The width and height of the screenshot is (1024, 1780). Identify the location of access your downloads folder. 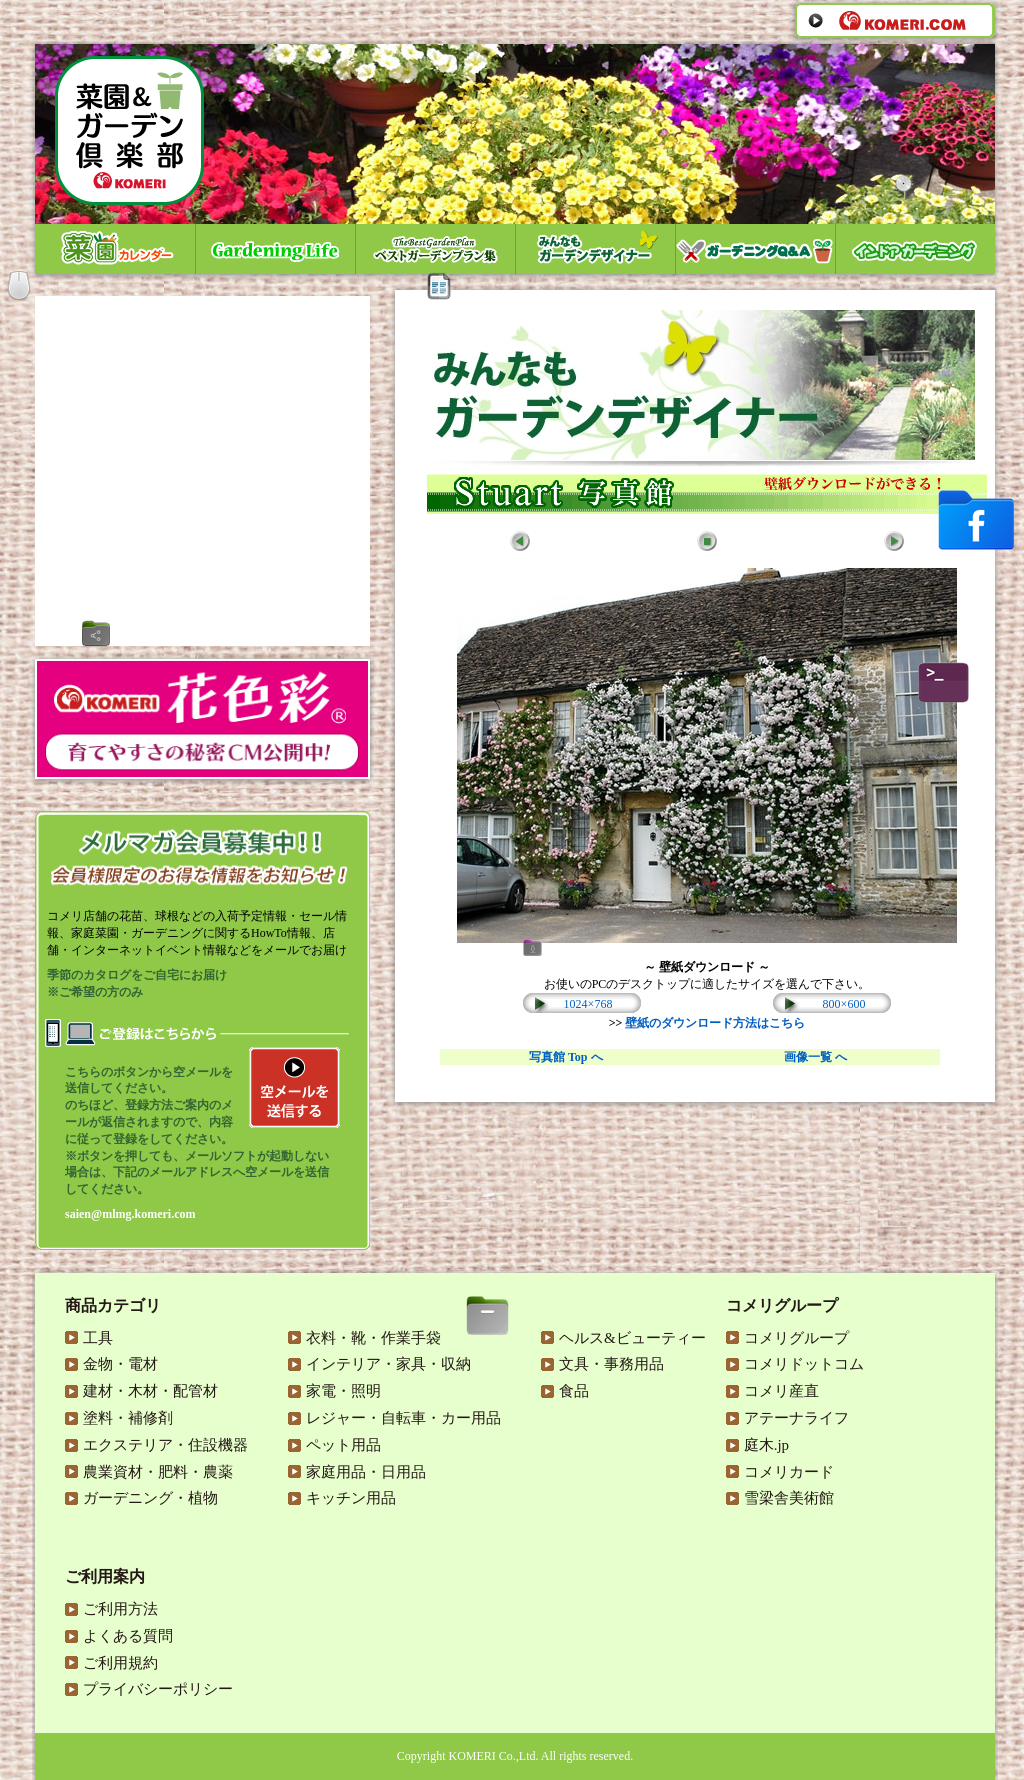
(532, 947).